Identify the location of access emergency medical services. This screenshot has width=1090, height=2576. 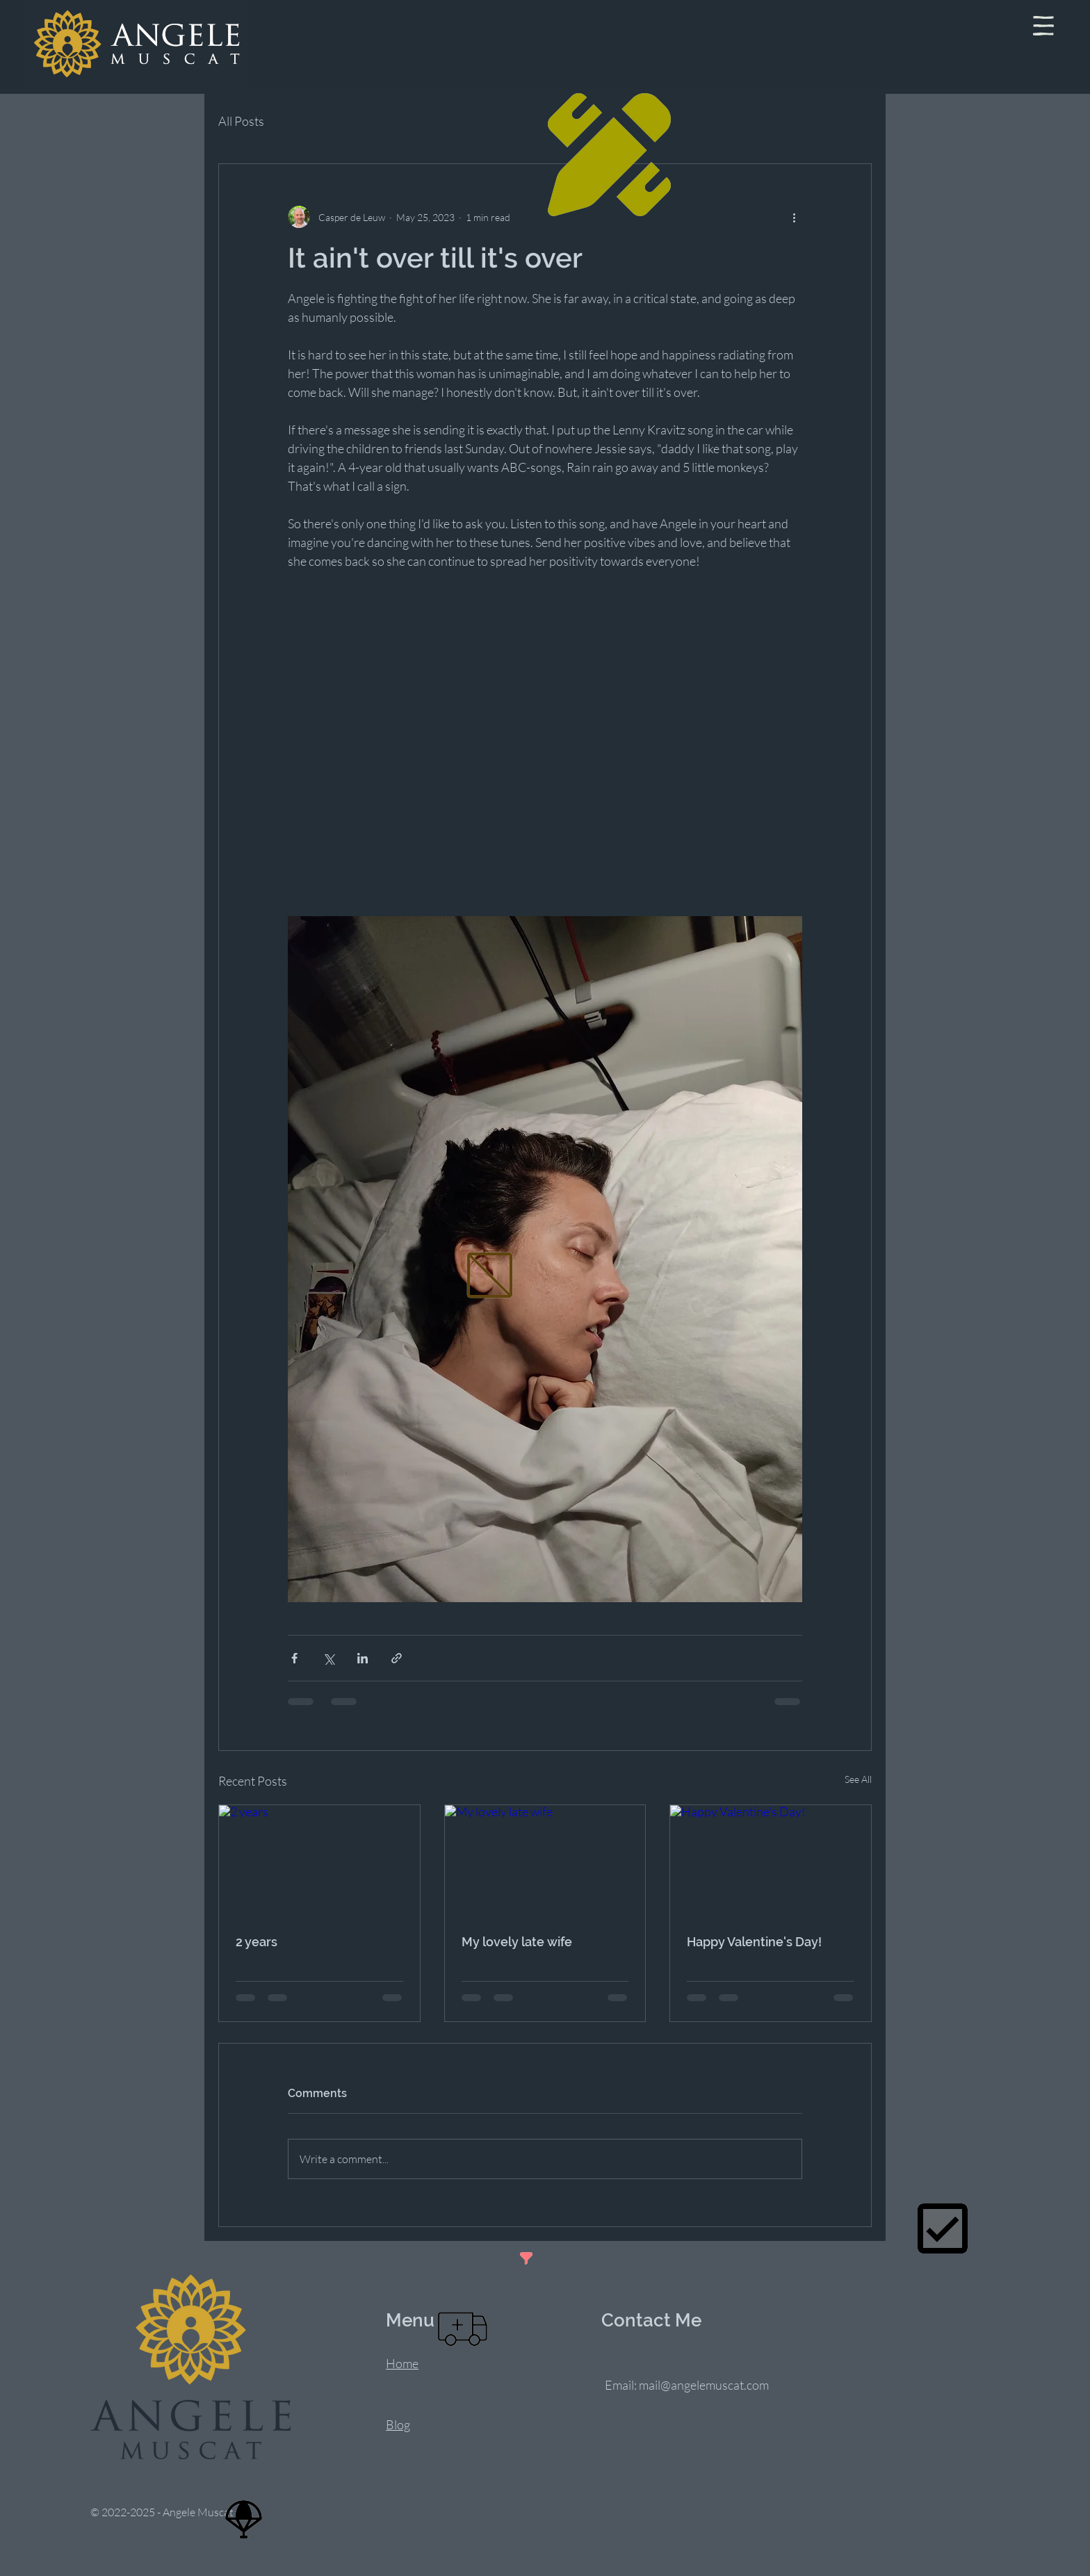
(461, 2326).